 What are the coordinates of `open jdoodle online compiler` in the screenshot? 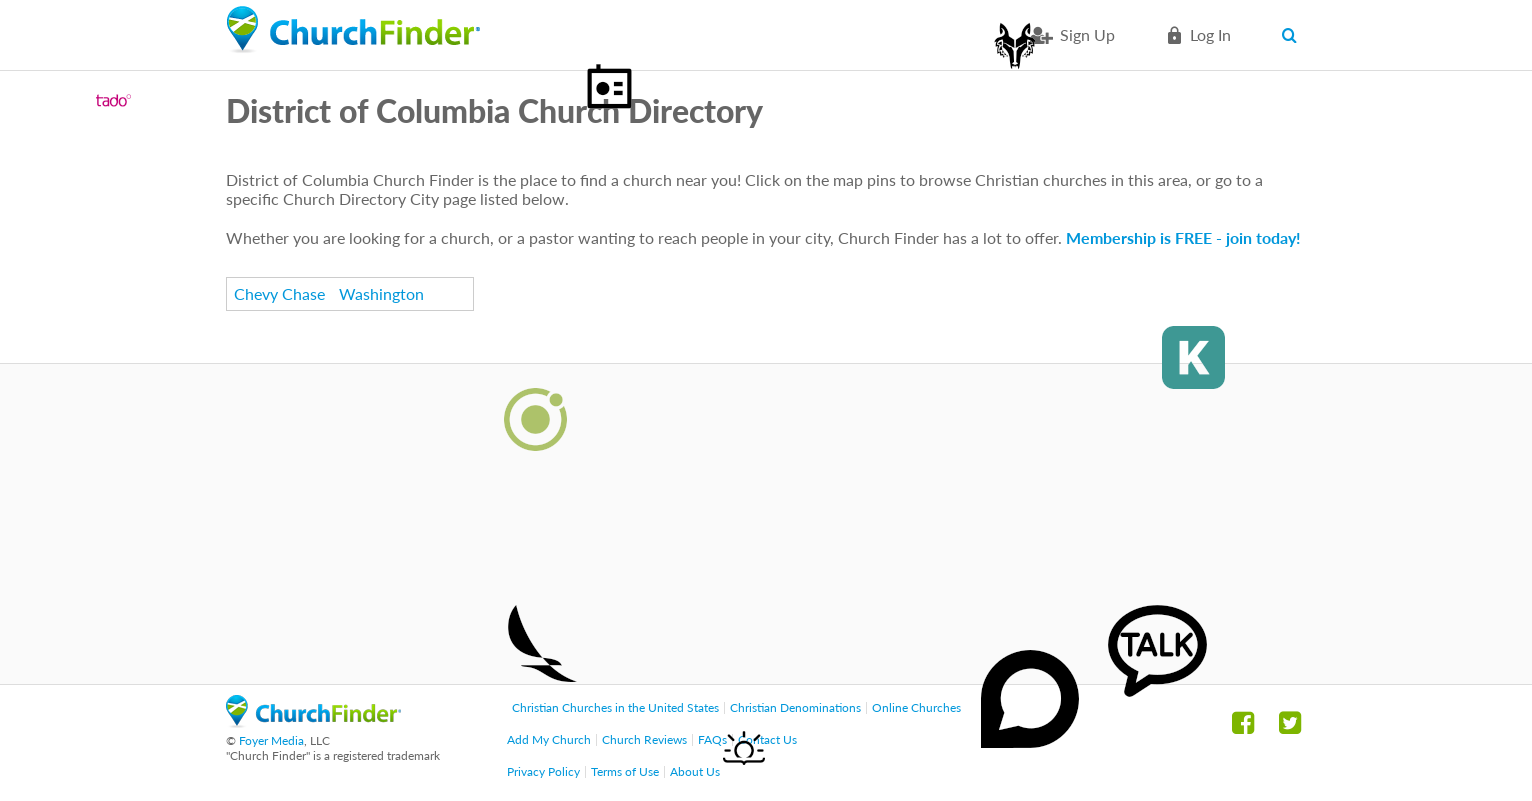 It's located at (744, 748).